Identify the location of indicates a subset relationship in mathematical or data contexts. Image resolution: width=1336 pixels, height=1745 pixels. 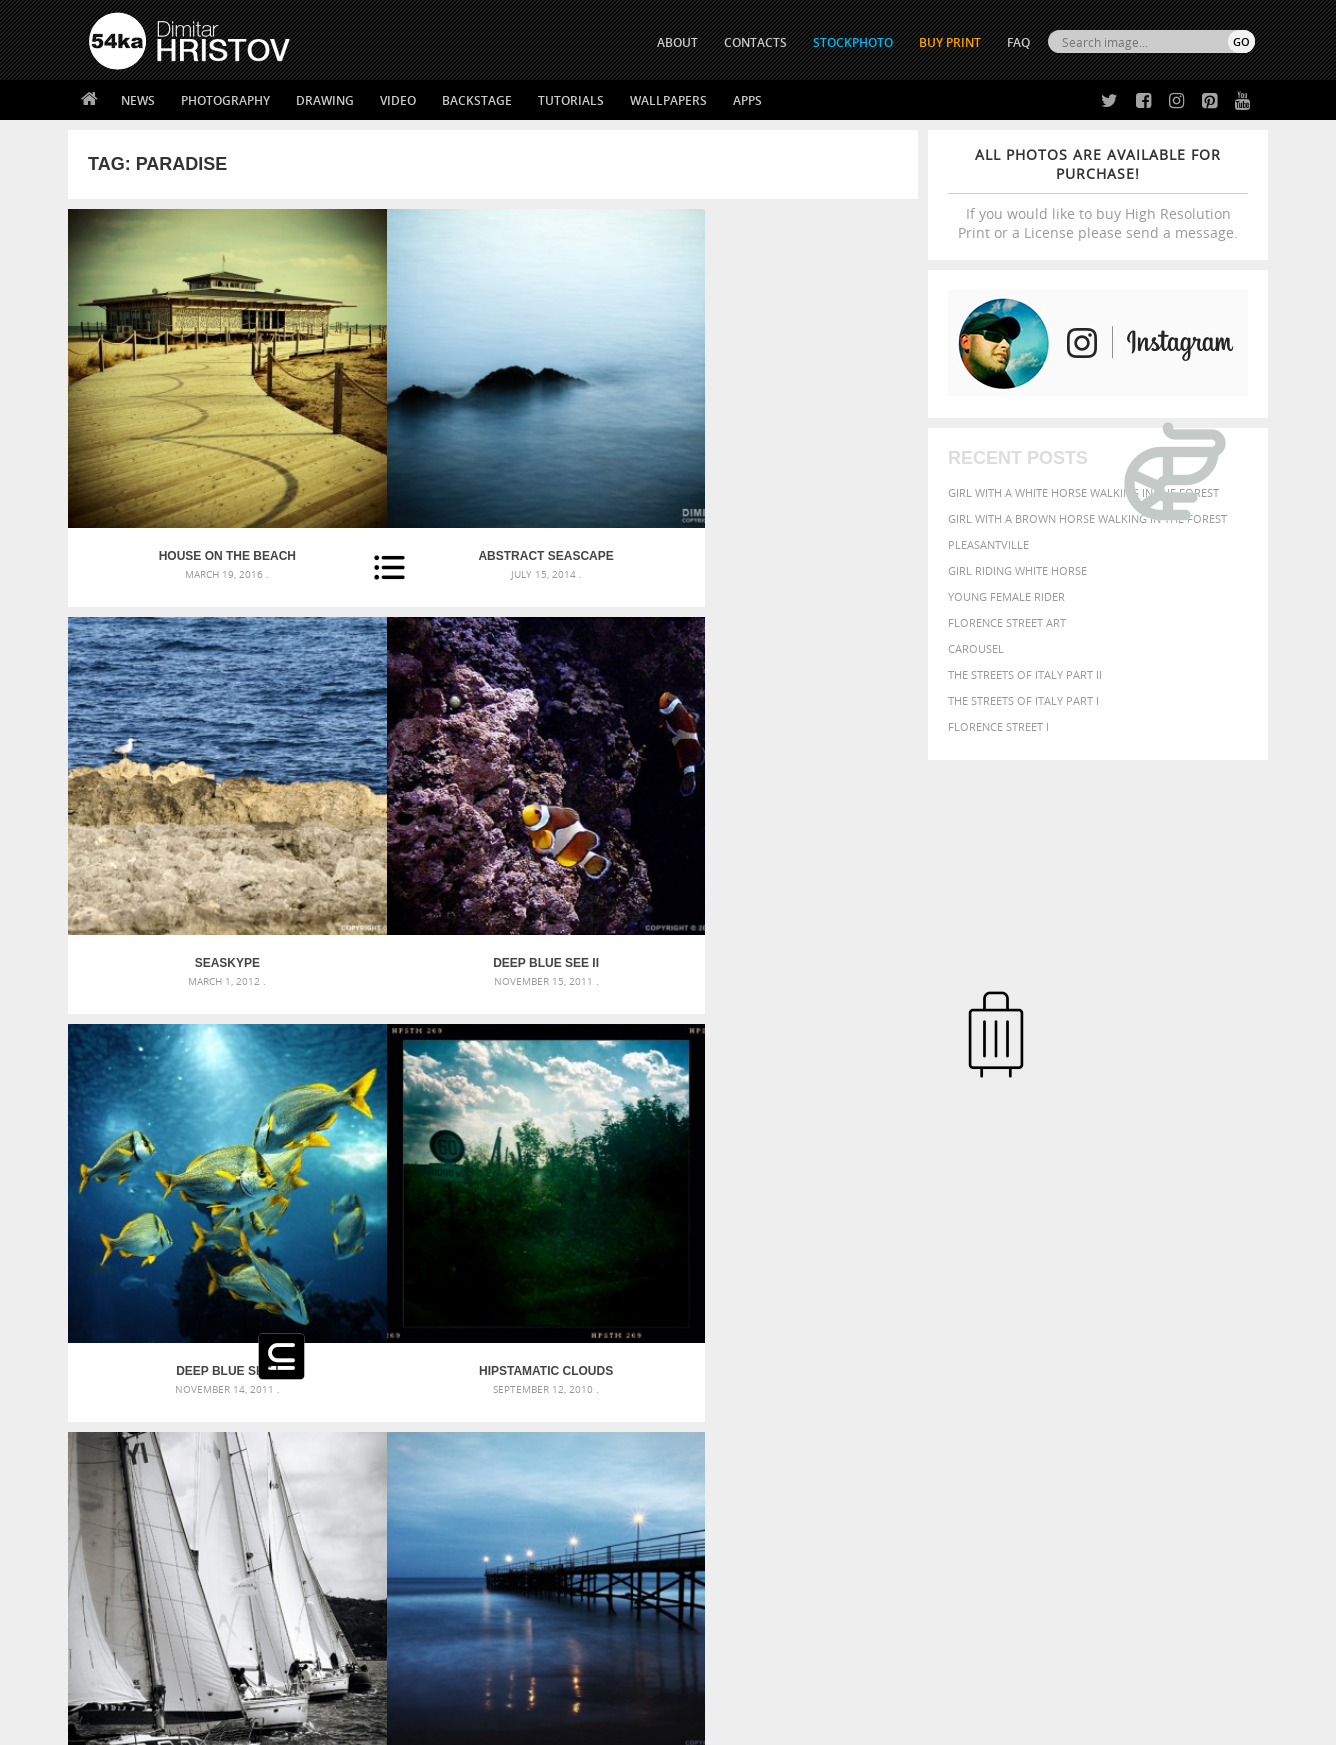
(281, 1356).